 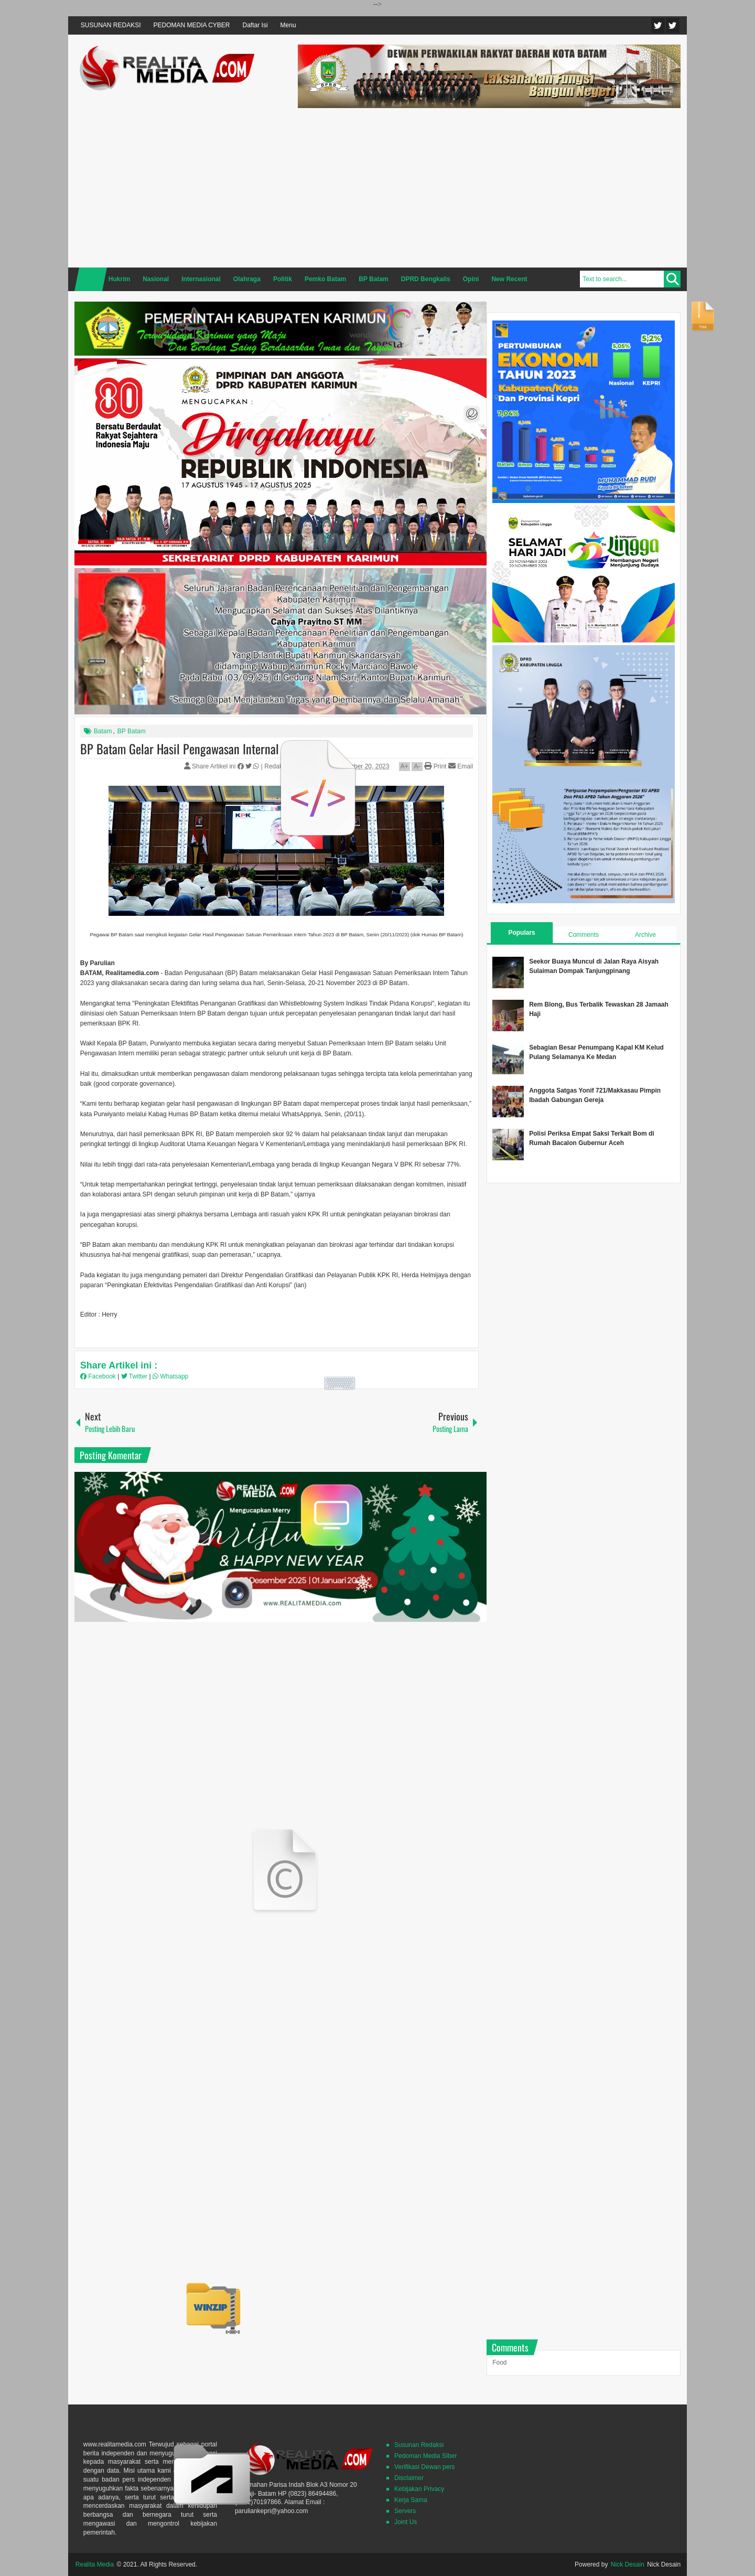 What do you see at coordinates (237, 1593) in the screenshot?
I see `open the camera app` at bounding box center [237, 1593].